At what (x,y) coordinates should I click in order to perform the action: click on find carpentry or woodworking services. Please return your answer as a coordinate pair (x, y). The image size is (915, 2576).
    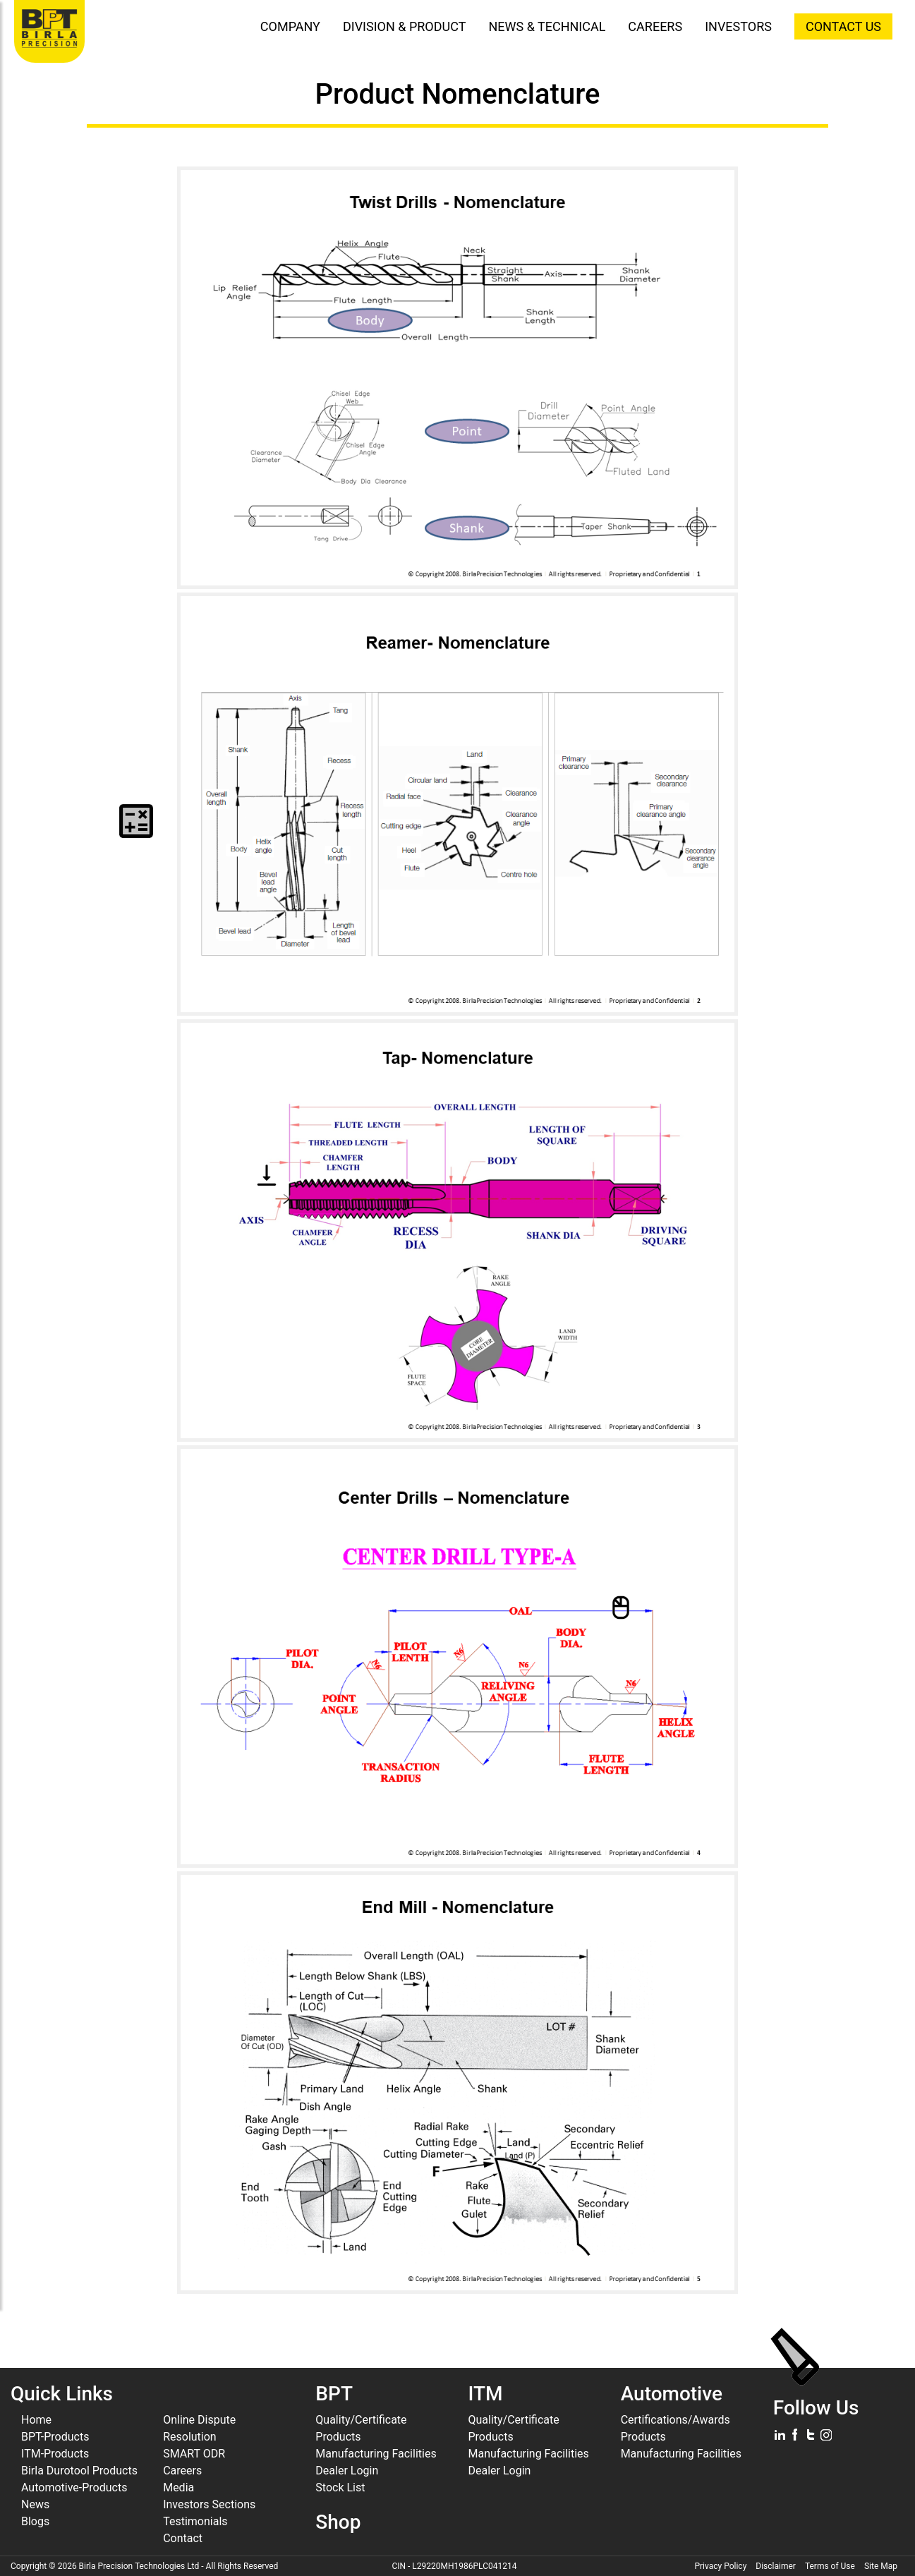
    Looking at the image, I should click on (796, 2357).